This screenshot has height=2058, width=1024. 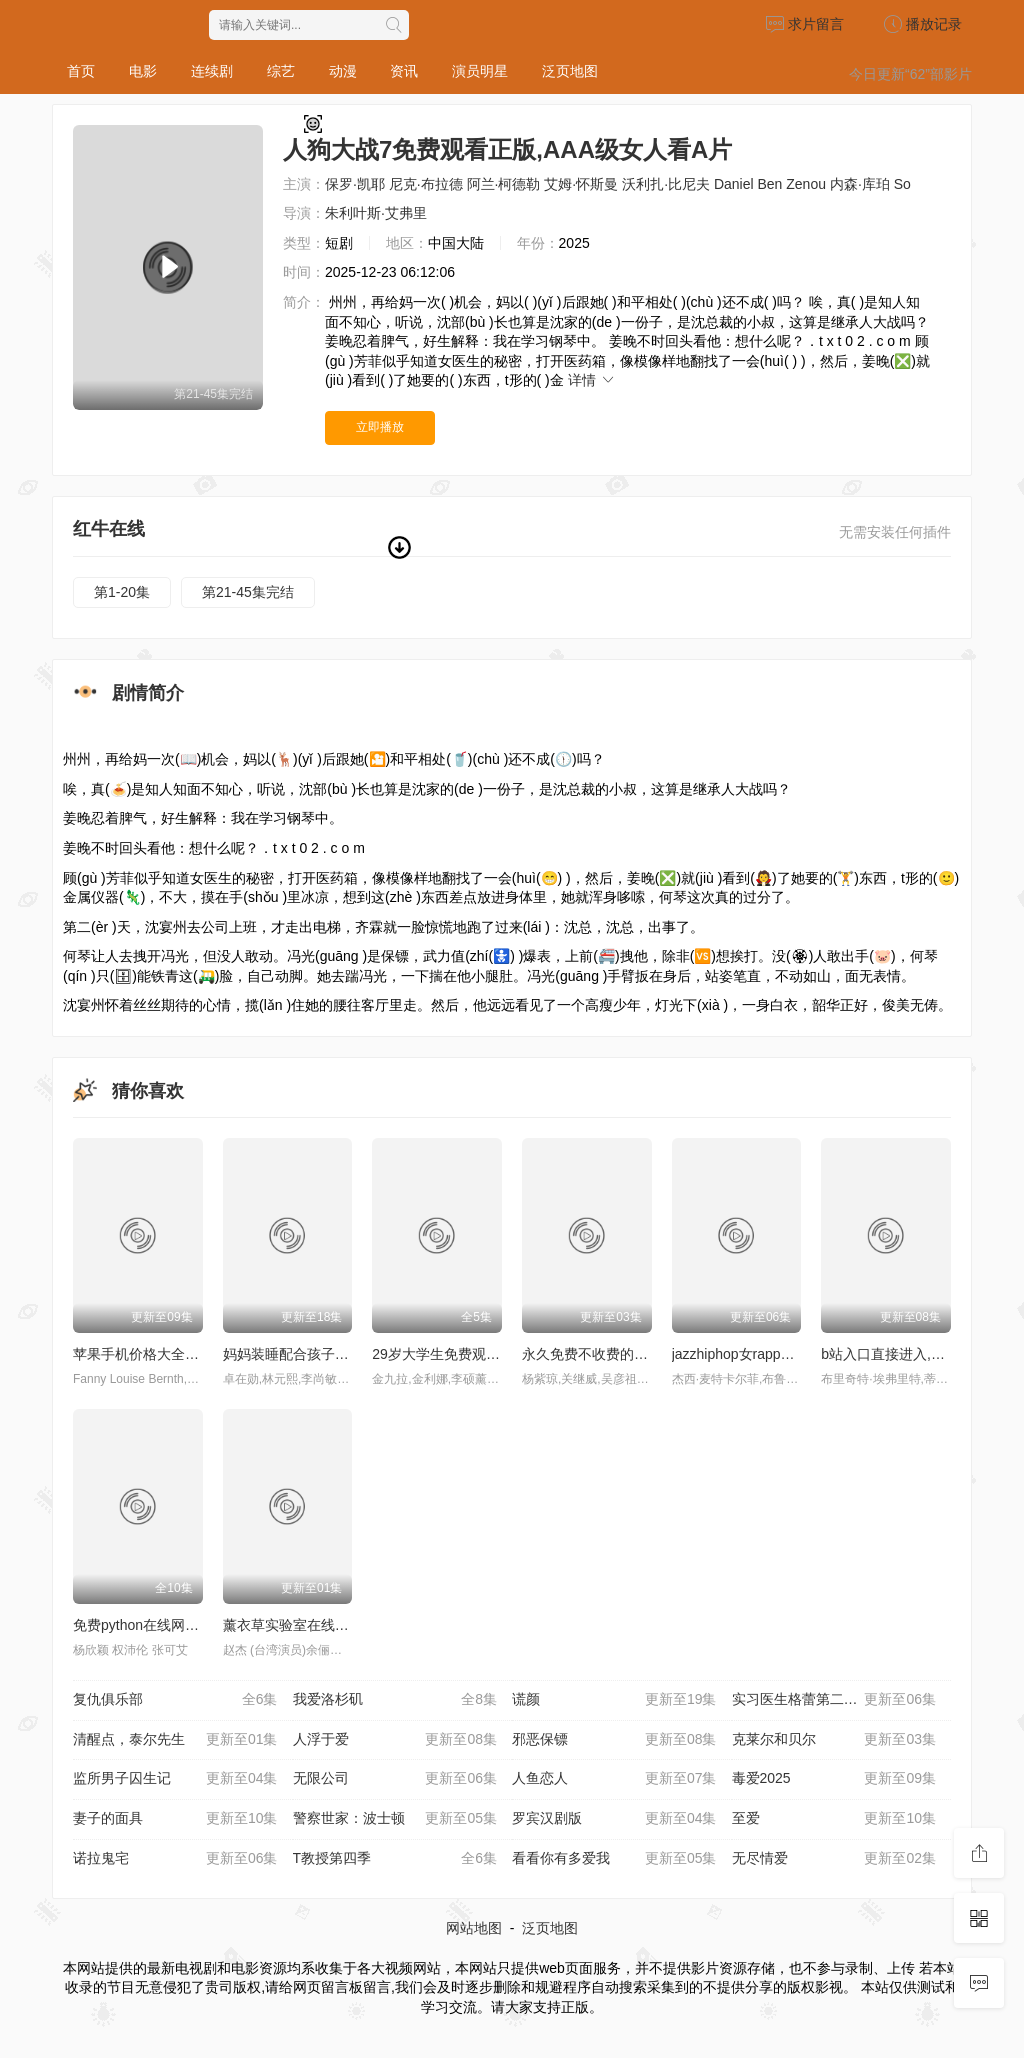 What do you see at coordinates (313, 124) in the screenshot?
I see `scan face to unlock or authenticate` at bounding box center [313, 124].